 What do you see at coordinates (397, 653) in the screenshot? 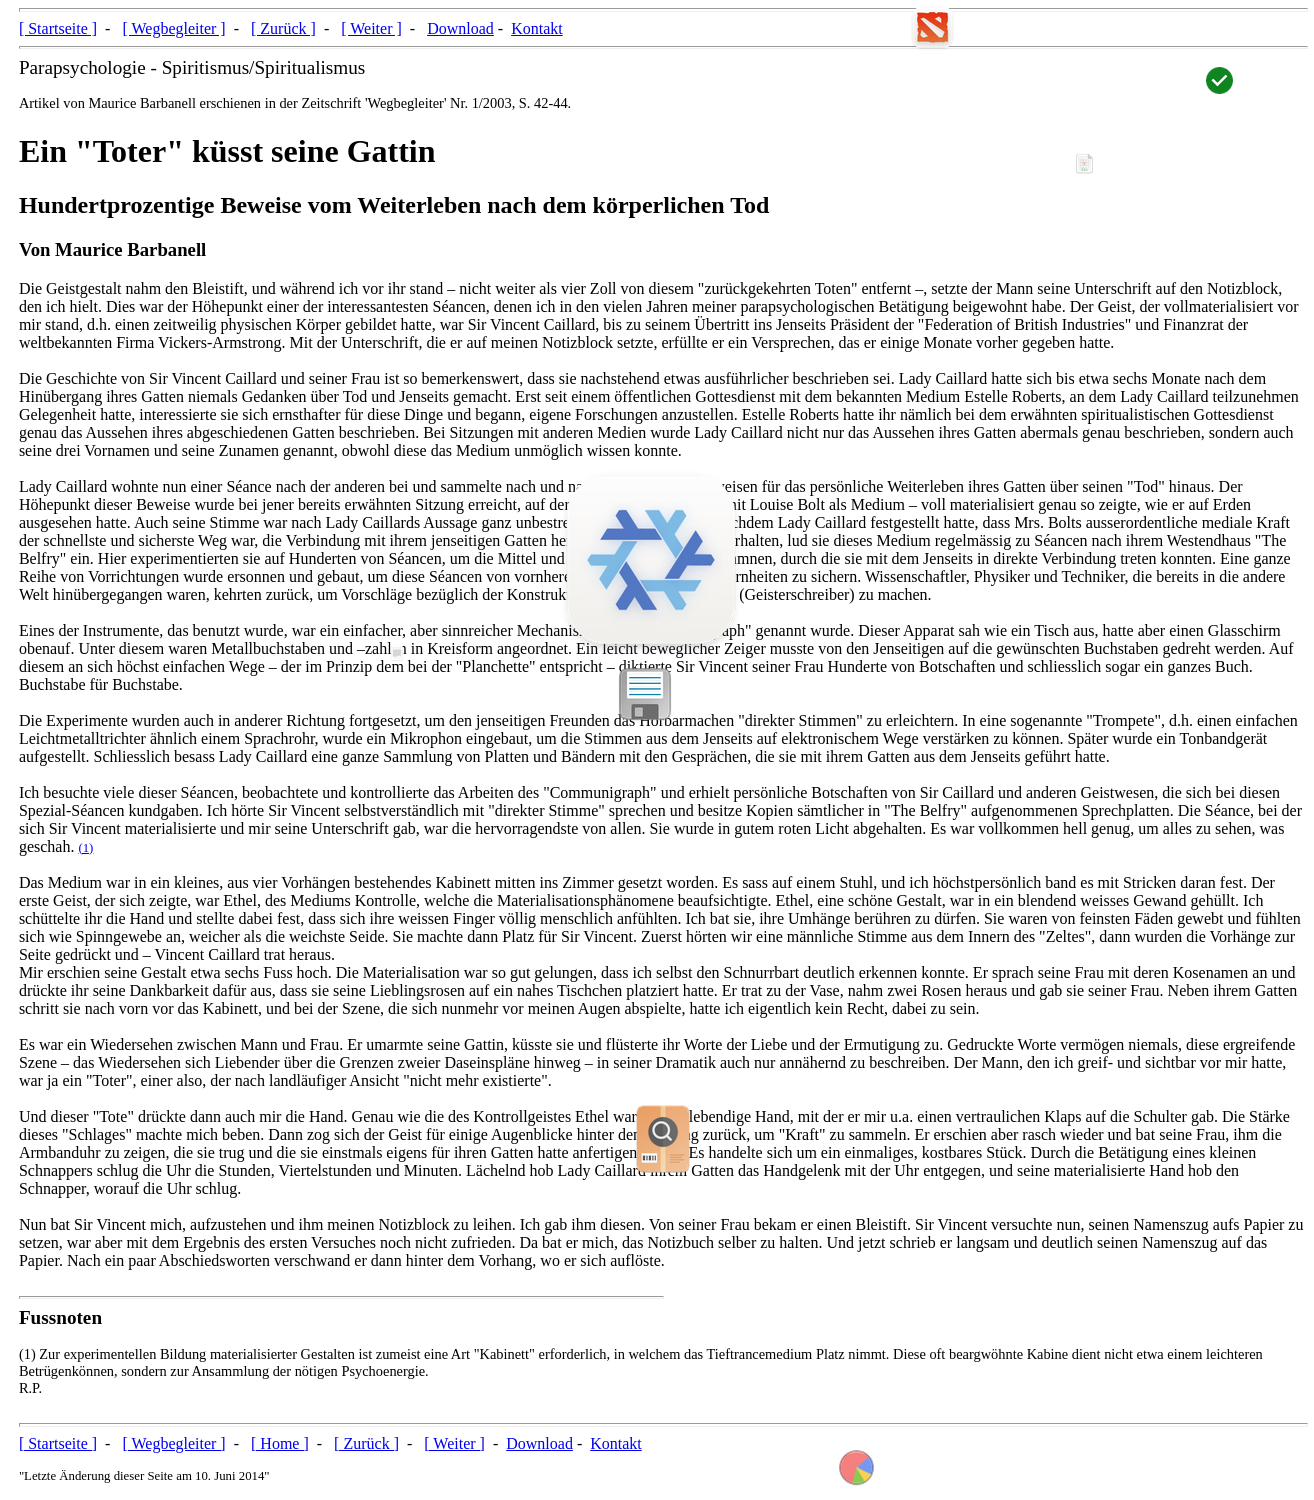
I see `indicates a file or folder contains documents` at bounding box center [397, 653].